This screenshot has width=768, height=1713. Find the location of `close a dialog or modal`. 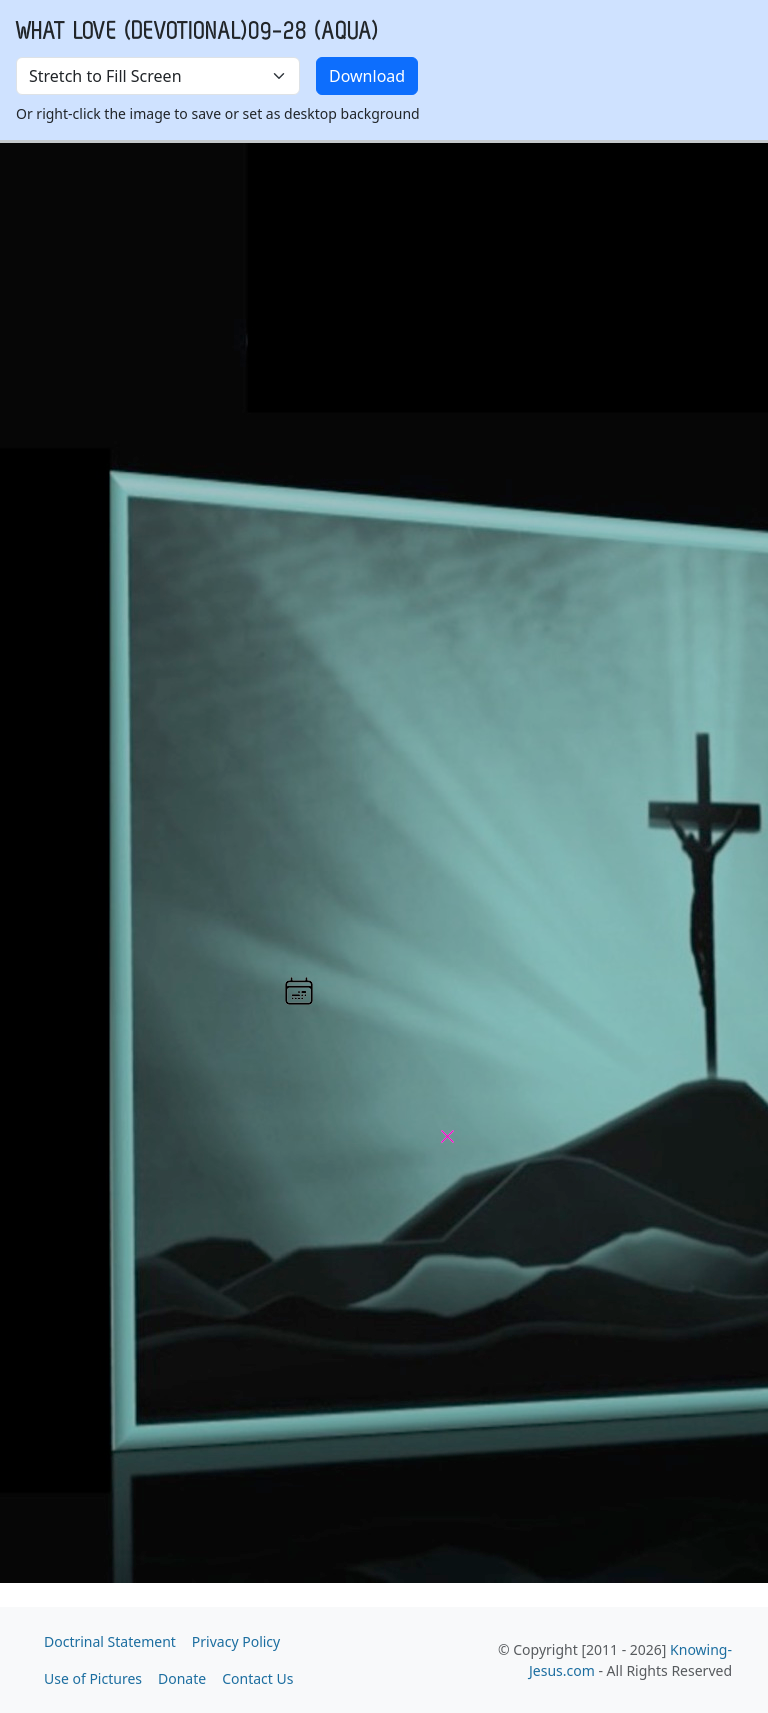

close a dialog or modal is located at coordinates (447, 1136).